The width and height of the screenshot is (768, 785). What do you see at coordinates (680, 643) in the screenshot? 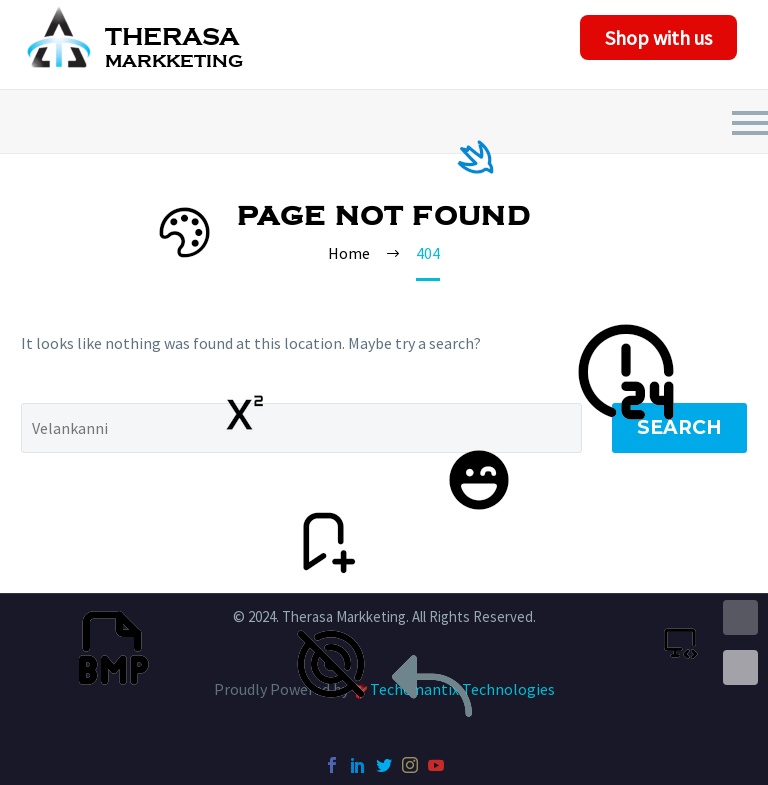
I see `access desktop development environment` at bounding box center [680, 643].